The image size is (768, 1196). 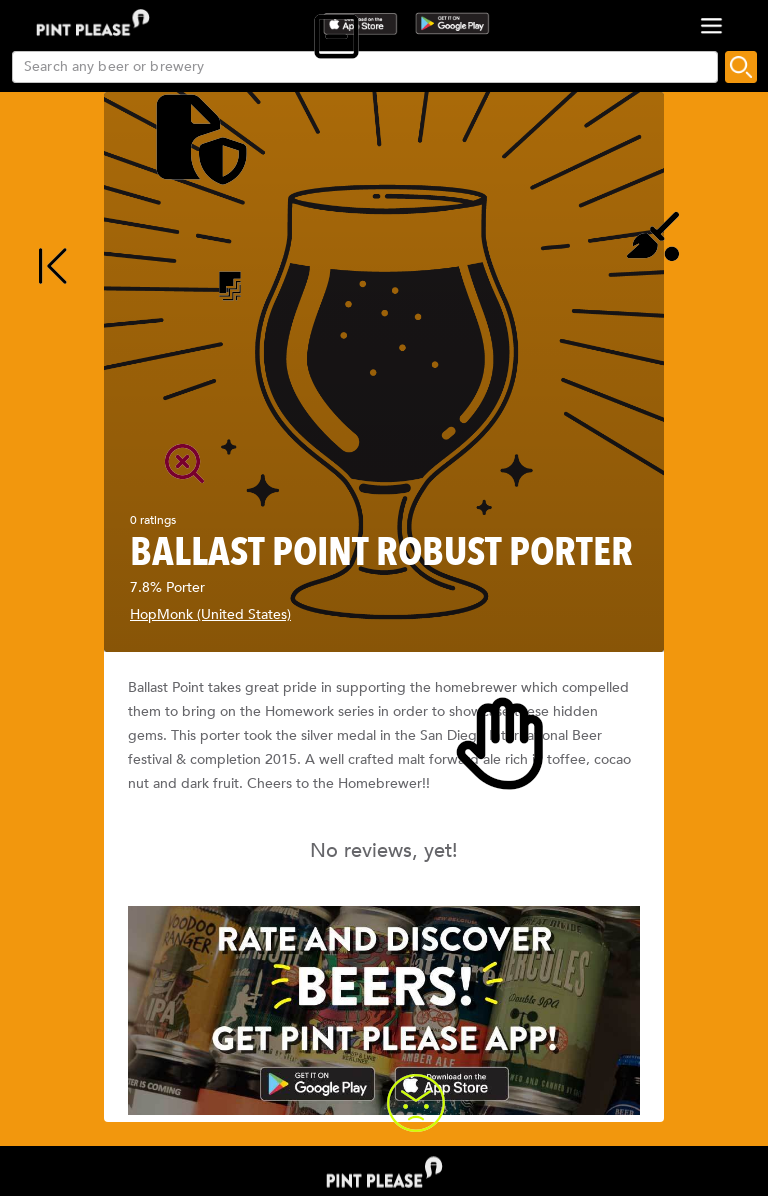 I want to click on stop or pause an action, so click(x=502, y=743).